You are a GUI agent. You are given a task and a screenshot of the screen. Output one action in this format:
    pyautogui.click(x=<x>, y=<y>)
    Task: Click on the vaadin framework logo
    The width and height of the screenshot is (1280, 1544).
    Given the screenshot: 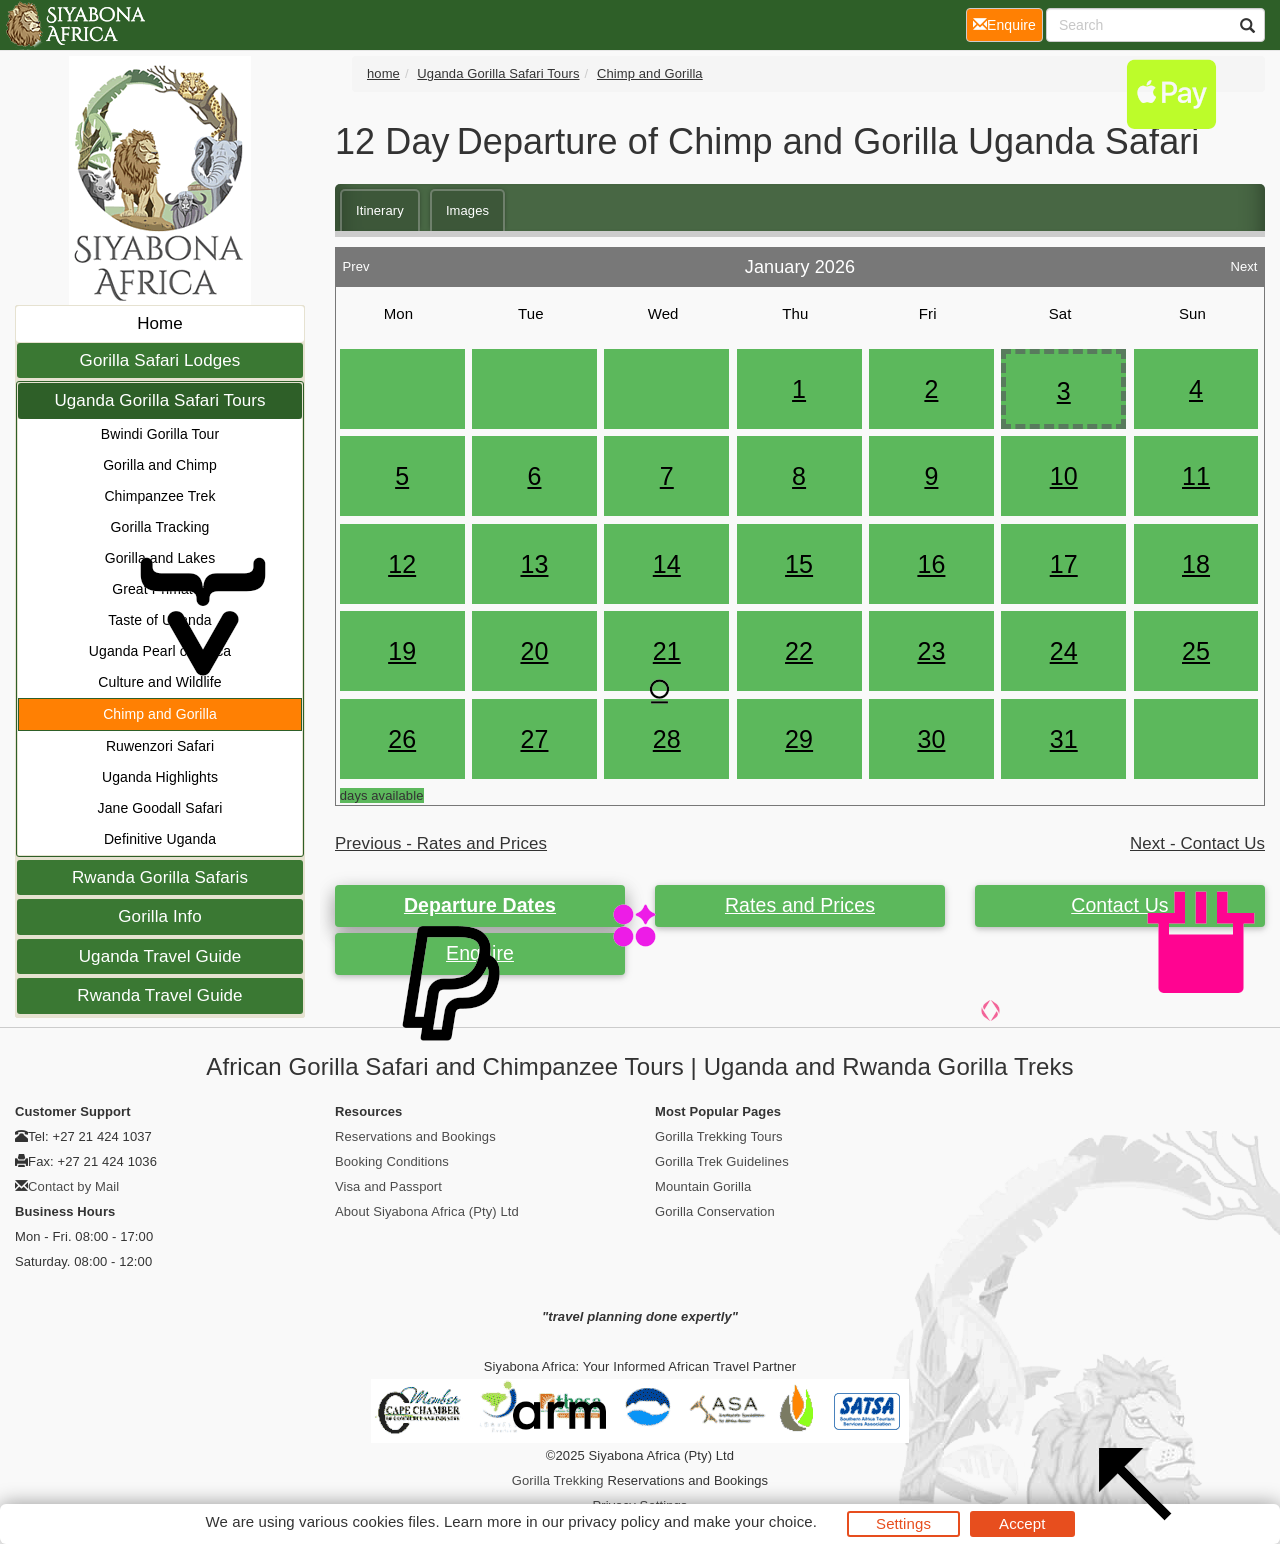 What is the action you would take?
    pyautogui.click(x=203, y=620)
    